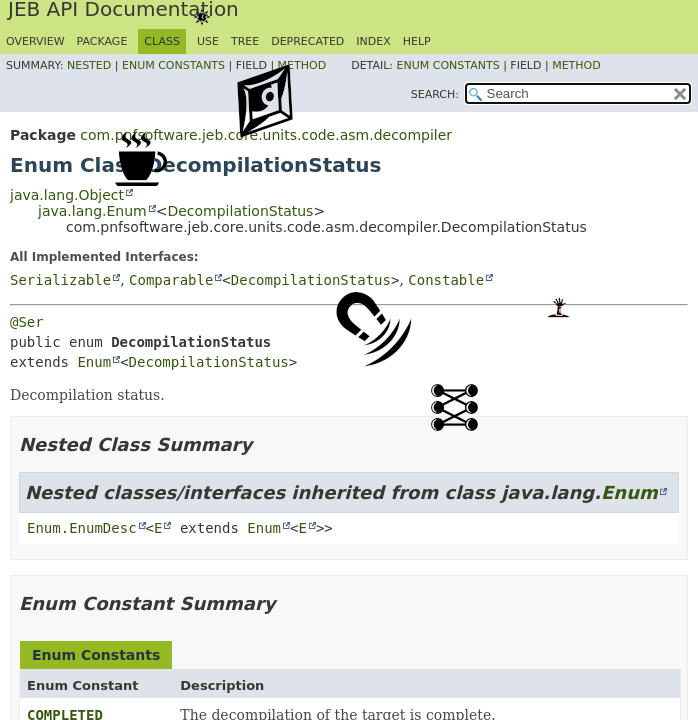 Image resolution: width=698 pixels, height=720 pixels. Describe the element at coordinates (373, 328) in the screenshot. I see `attract or collect items in a game` at that location.